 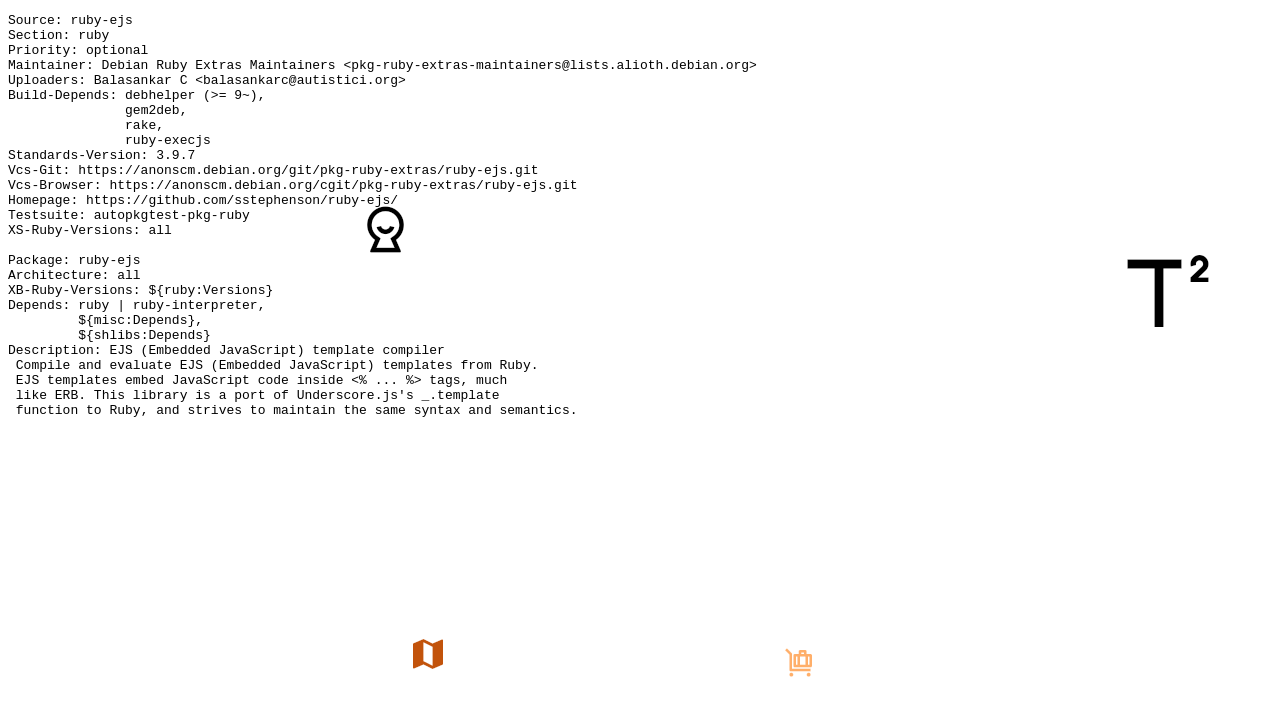 I want to click on open map view, so click(x=428, y=654).